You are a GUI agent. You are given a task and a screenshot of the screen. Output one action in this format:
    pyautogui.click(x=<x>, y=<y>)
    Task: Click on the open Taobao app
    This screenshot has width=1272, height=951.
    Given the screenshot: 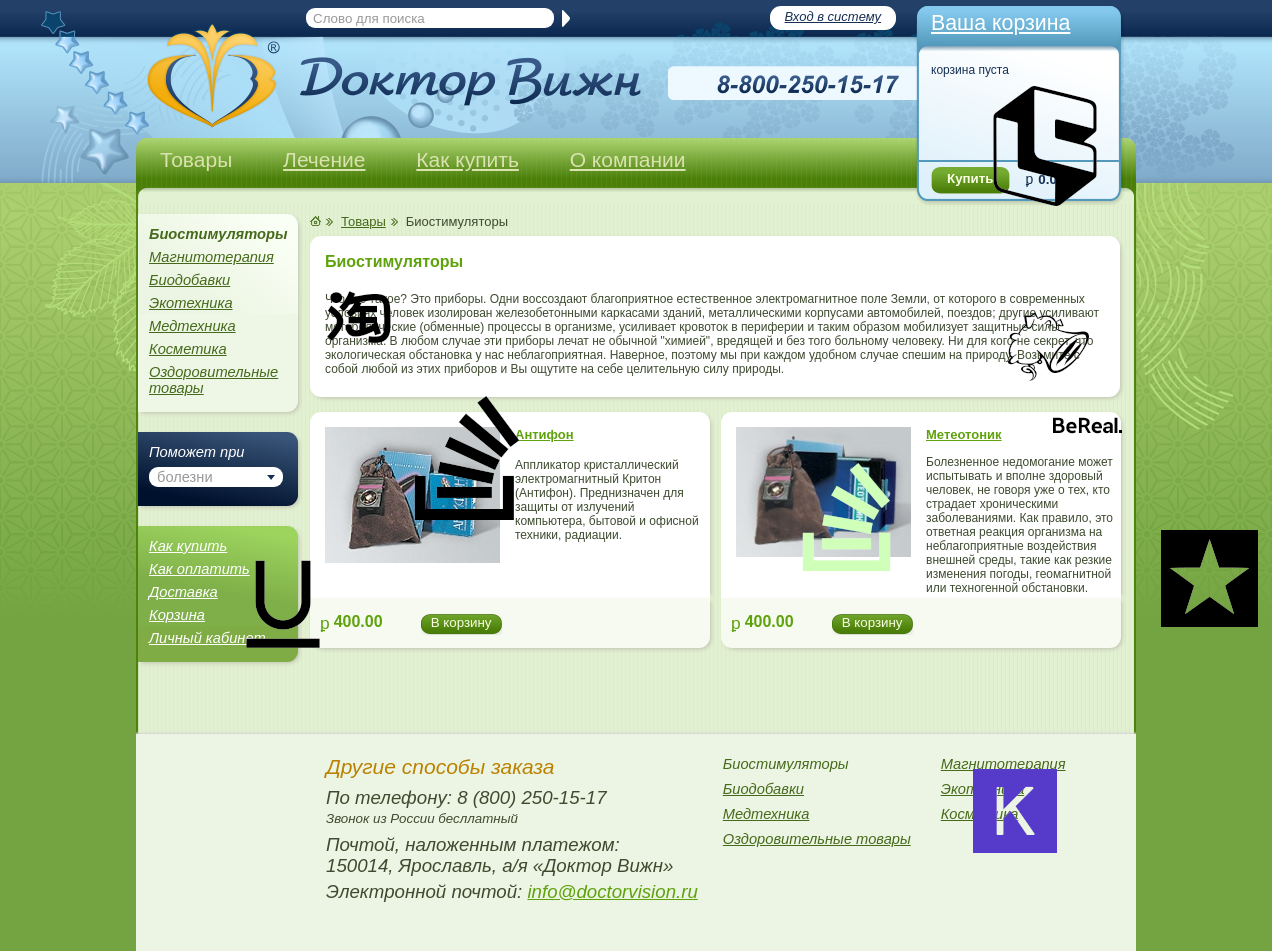 What is the action you would take?
    pyautogui.click(x=358, y=317)
    